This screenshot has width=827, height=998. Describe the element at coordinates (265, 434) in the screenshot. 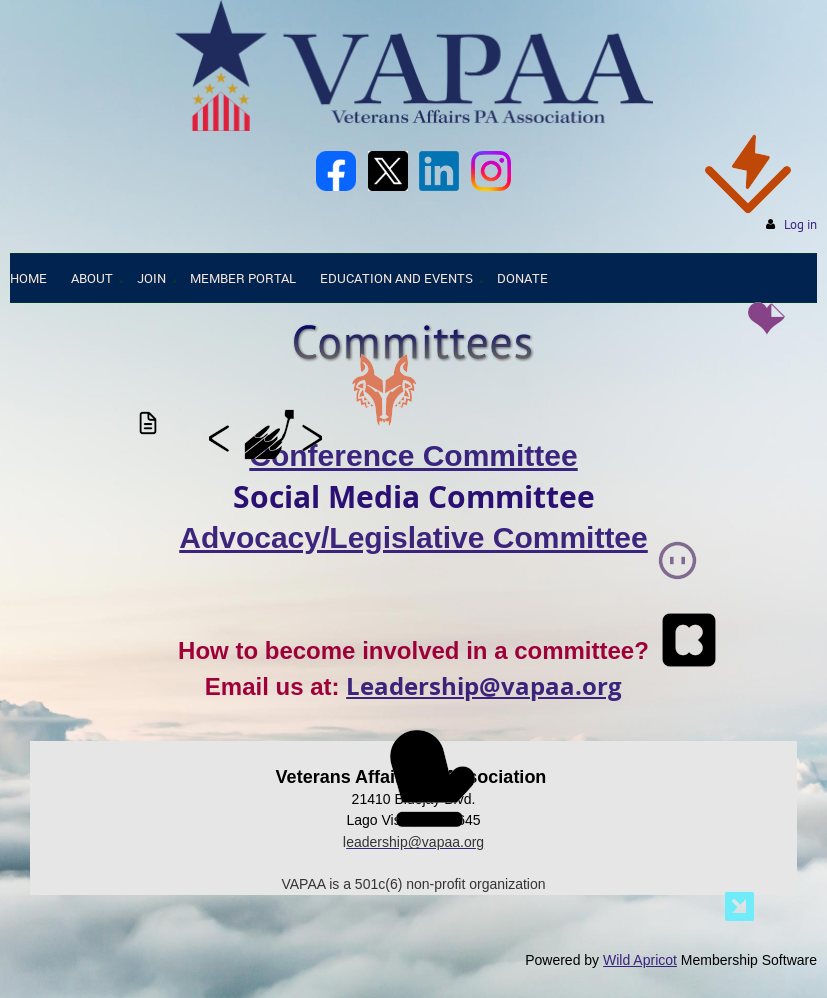

I see `styled-components library logo` at that location.